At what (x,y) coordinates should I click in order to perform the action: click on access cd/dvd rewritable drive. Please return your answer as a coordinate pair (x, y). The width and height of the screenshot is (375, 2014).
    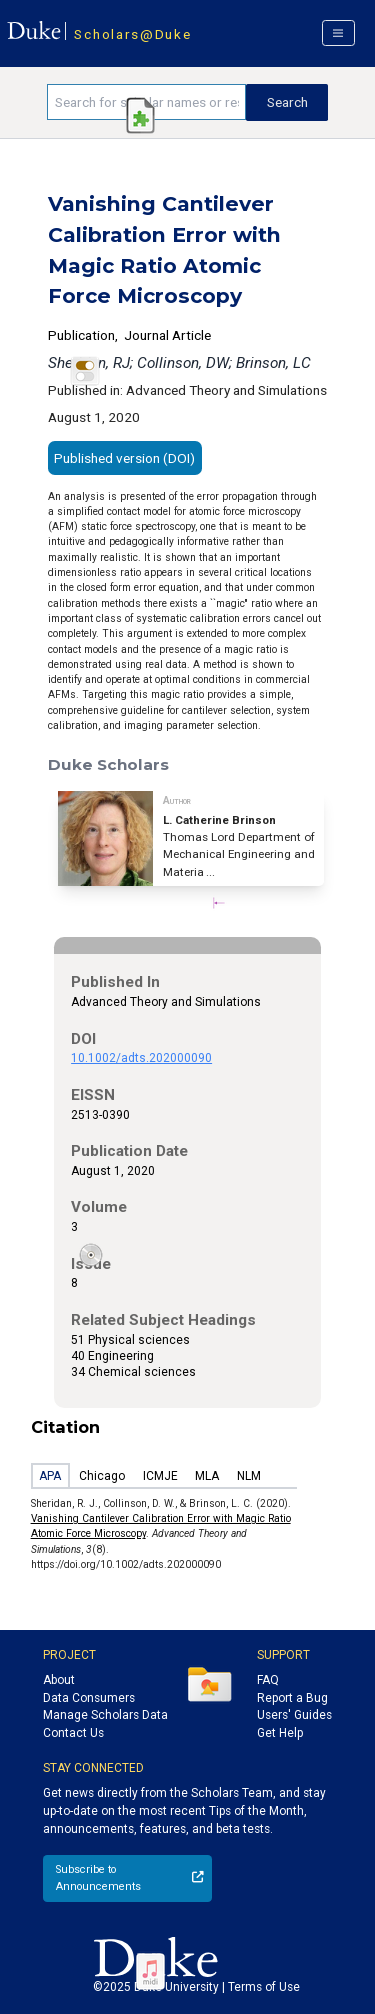
    Looking at the image, I should click on (91, 1255).